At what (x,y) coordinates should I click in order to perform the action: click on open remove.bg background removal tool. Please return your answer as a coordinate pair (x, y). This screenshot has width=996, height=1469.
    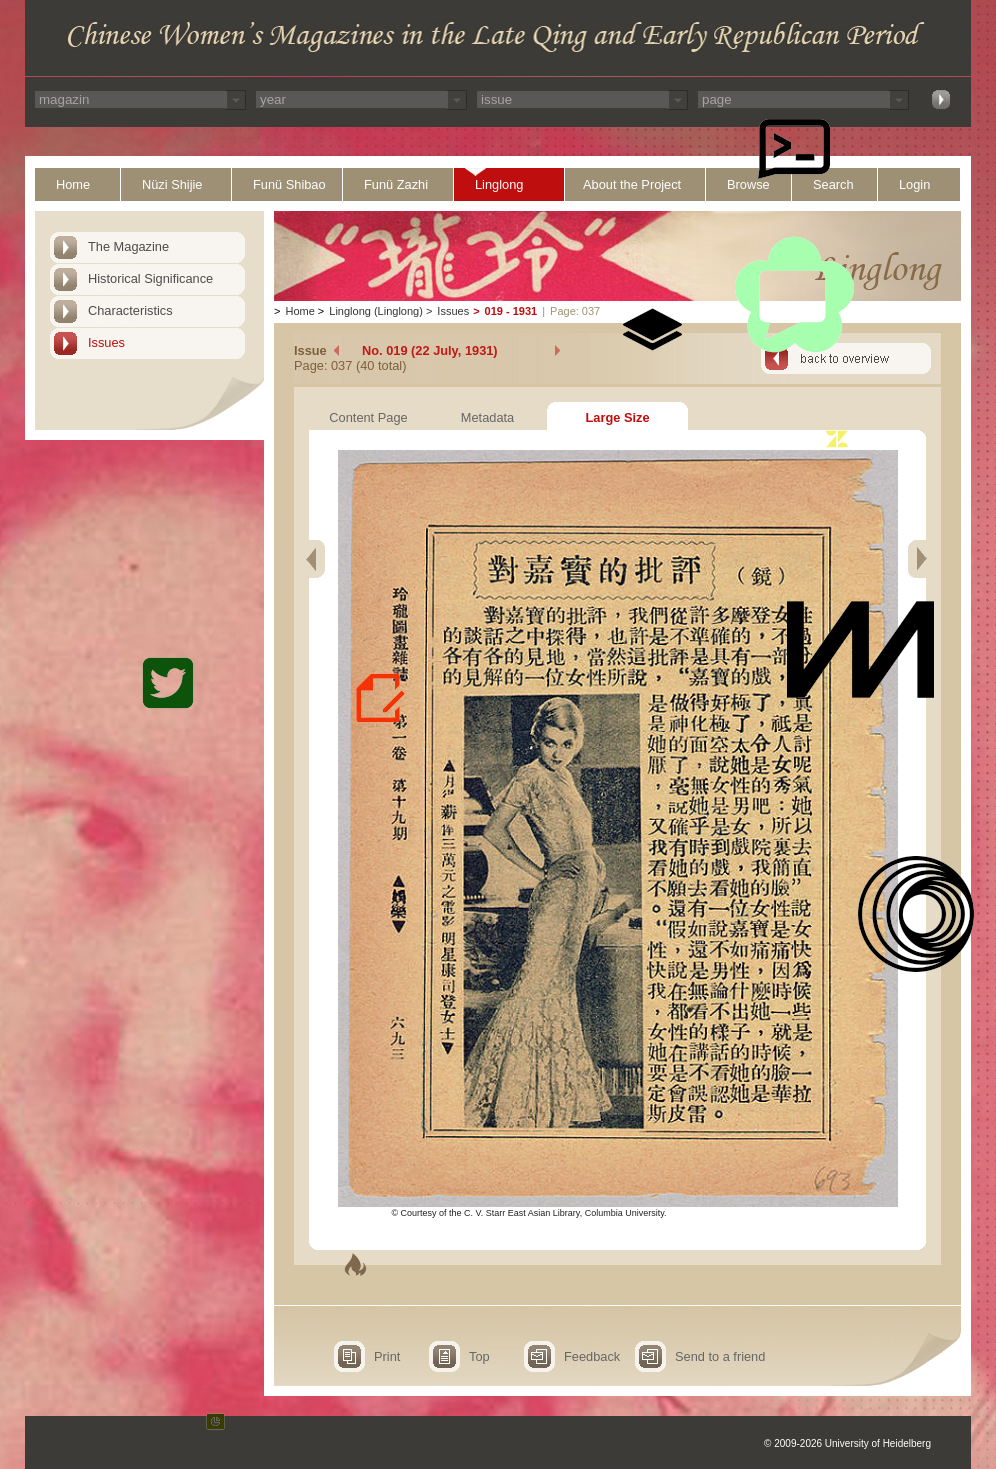
    Looking at the image, I should click on (652, 329).